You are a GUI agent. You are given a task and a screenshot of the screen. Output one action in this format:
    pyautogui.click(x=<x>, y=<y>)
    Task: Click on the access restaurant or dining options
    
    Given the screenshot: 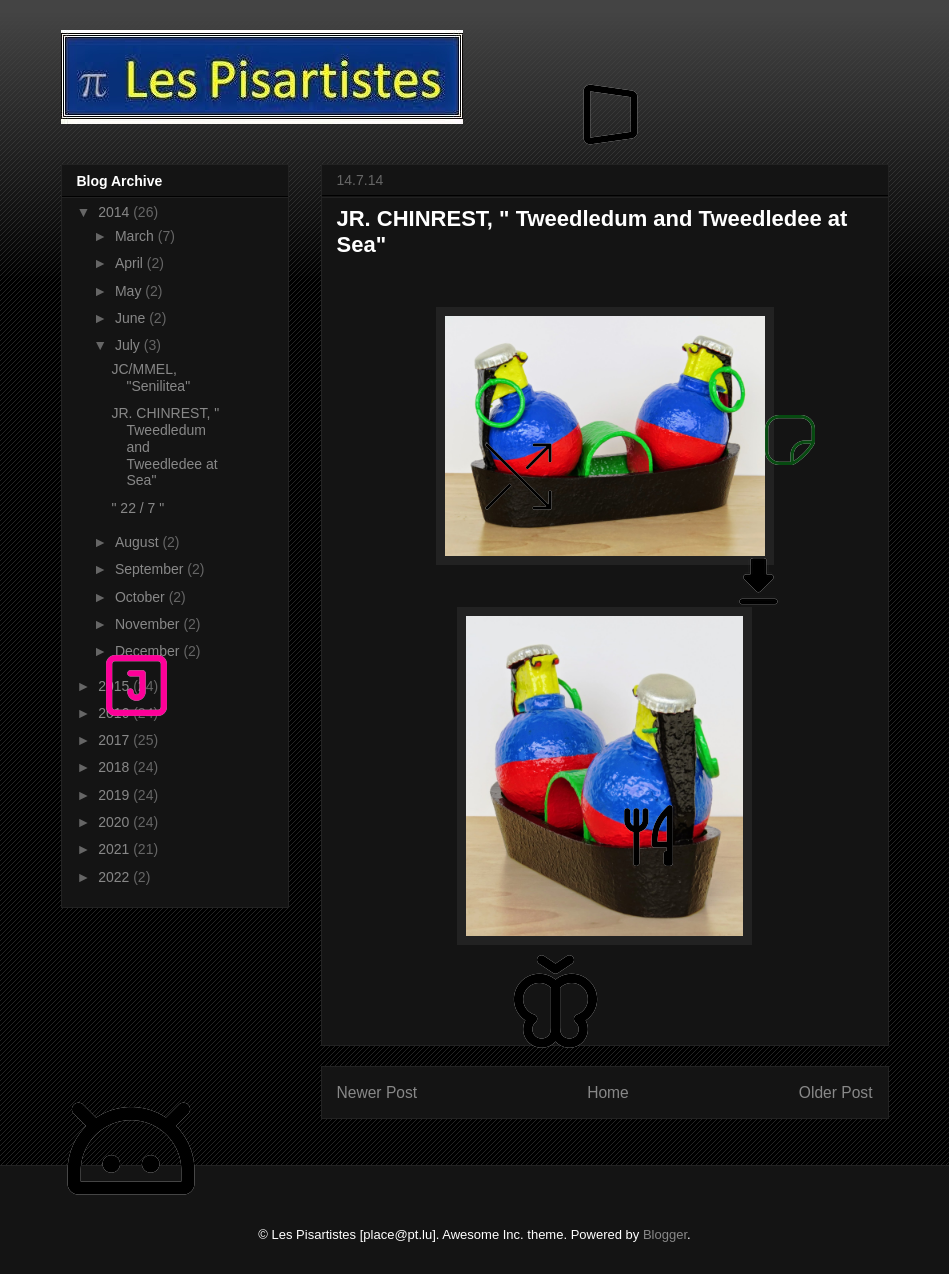 What is the action you would take?
    pyautogui.click(x=648, y=835)
    